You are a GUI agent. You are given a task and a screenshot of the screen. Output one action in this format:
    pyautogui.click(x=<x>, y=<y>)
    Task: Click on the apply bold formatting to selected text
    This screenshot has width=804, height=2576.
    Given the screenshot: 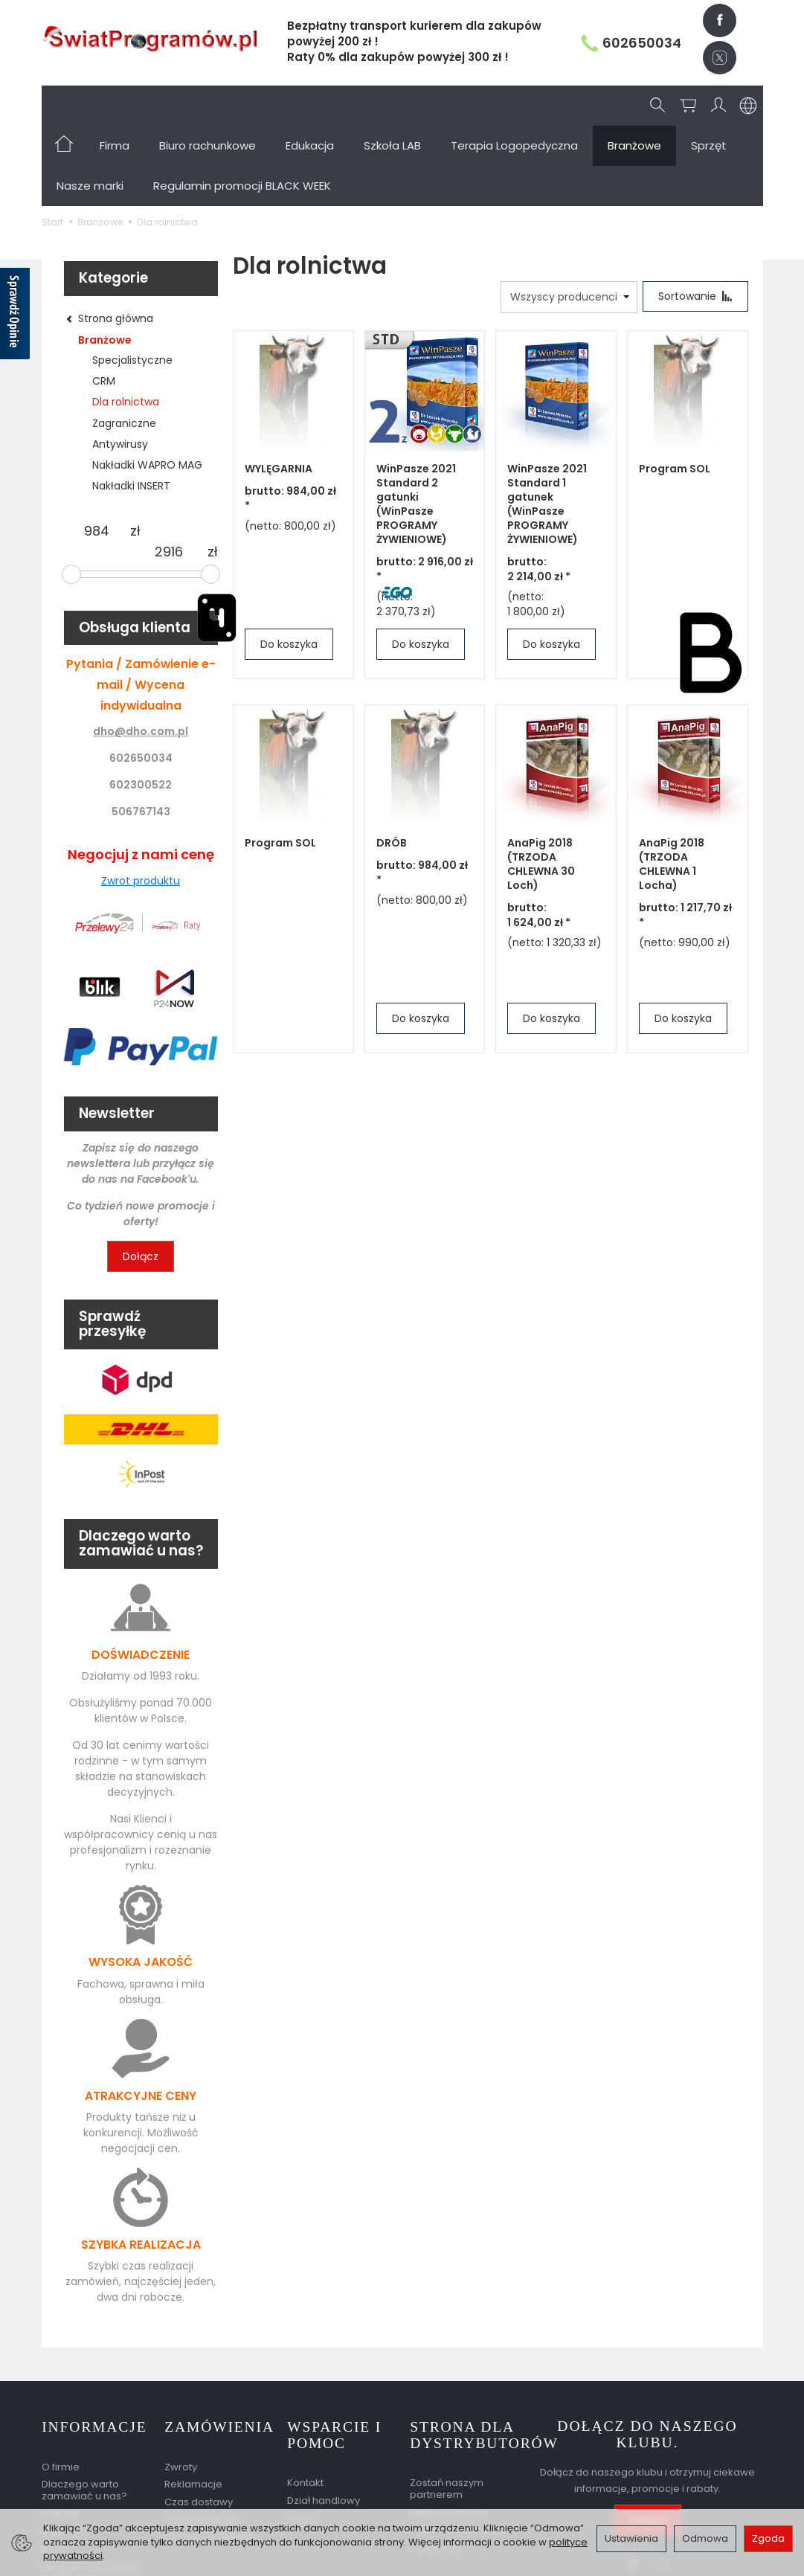 What is the action you would take?
    pyautogui.click(x=708, y=652)
    